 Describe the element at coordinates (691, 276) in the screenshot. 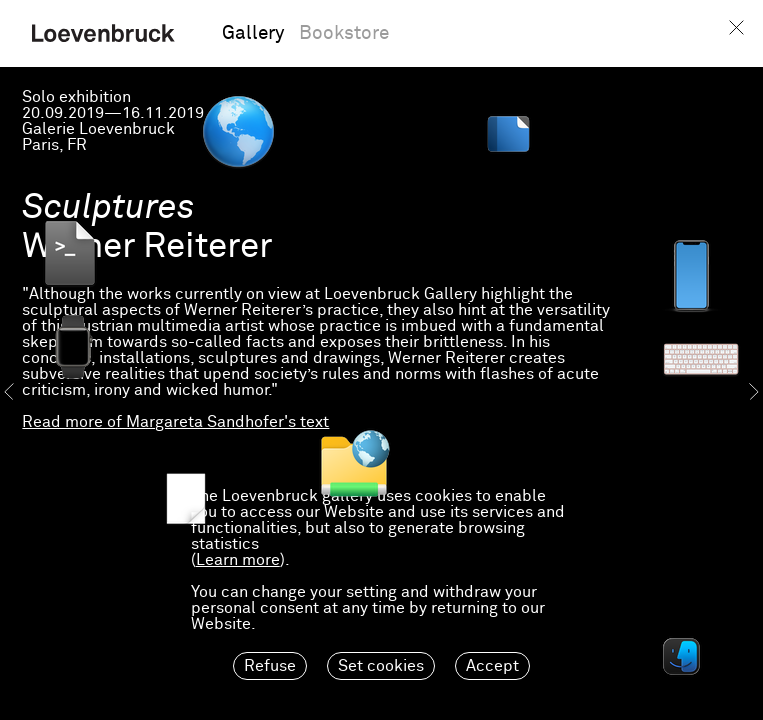

I see `iPhone XS device icon` at that location.